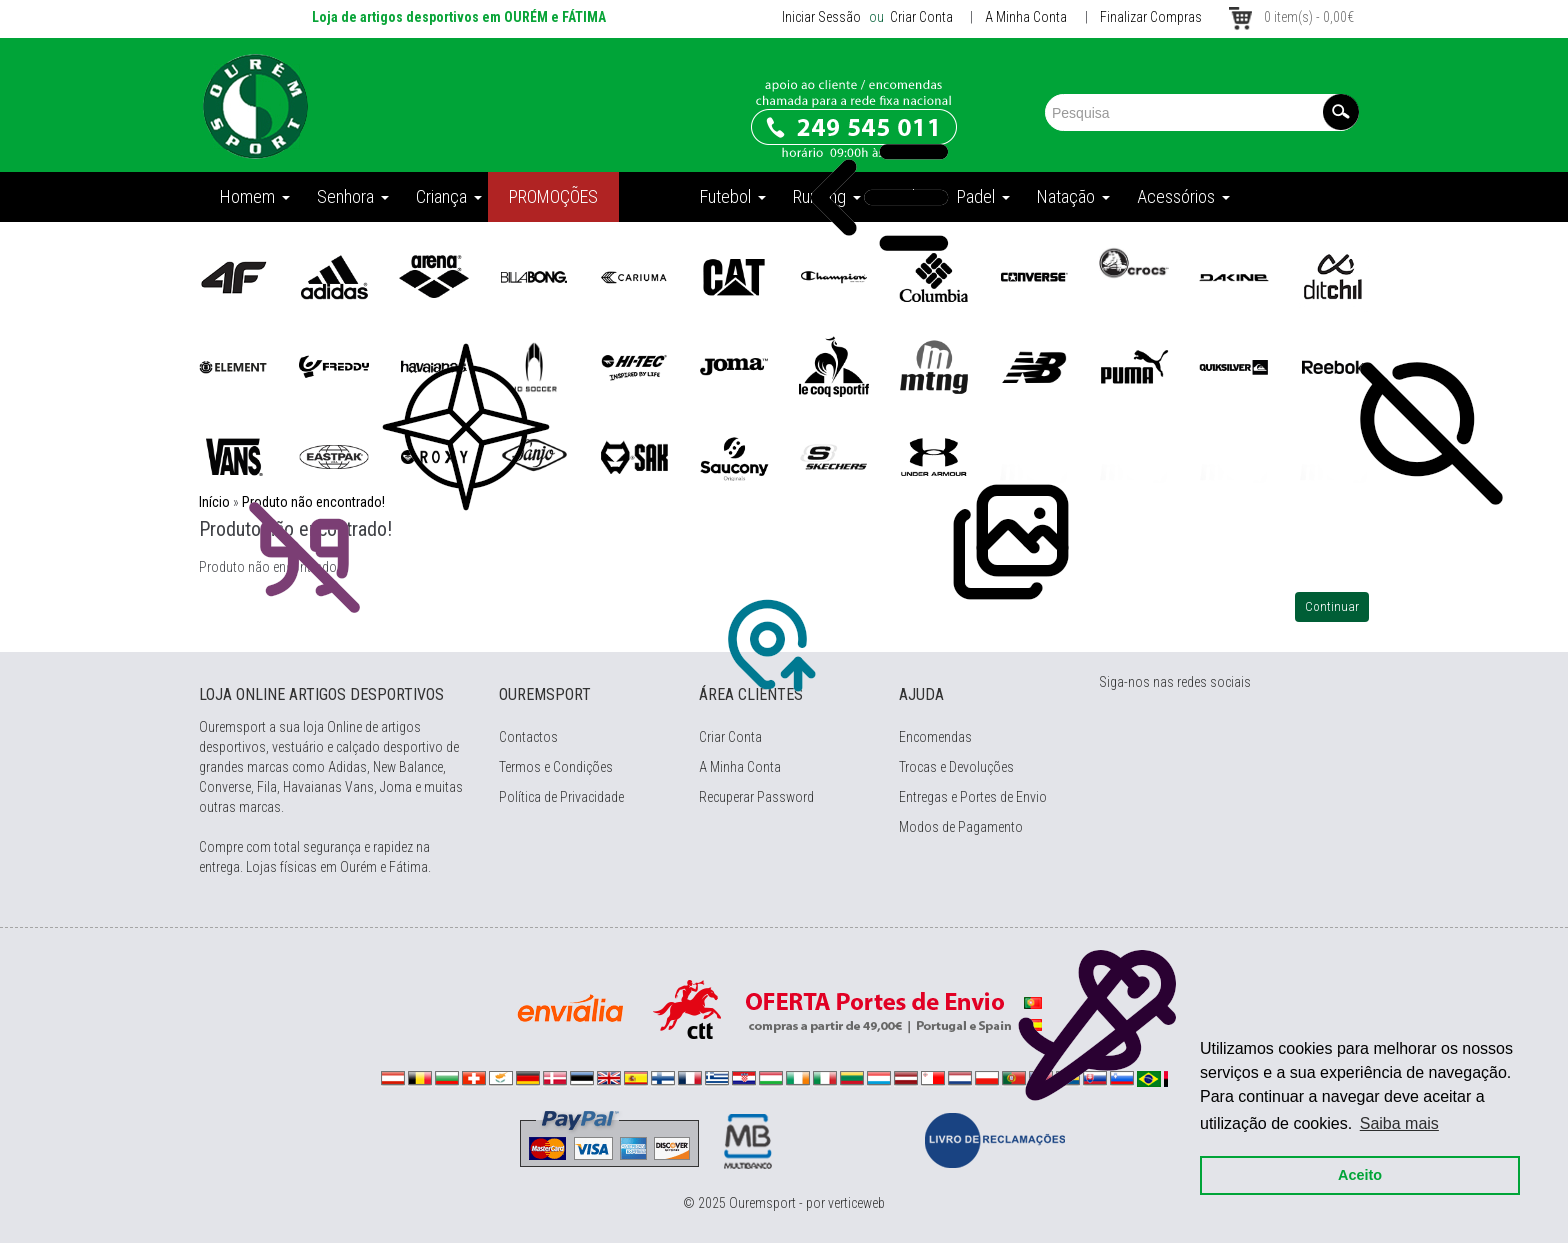  Describe the element at coordinates (767, 643) in the screenshot. I see `move a location pin upward on the map` at that location.